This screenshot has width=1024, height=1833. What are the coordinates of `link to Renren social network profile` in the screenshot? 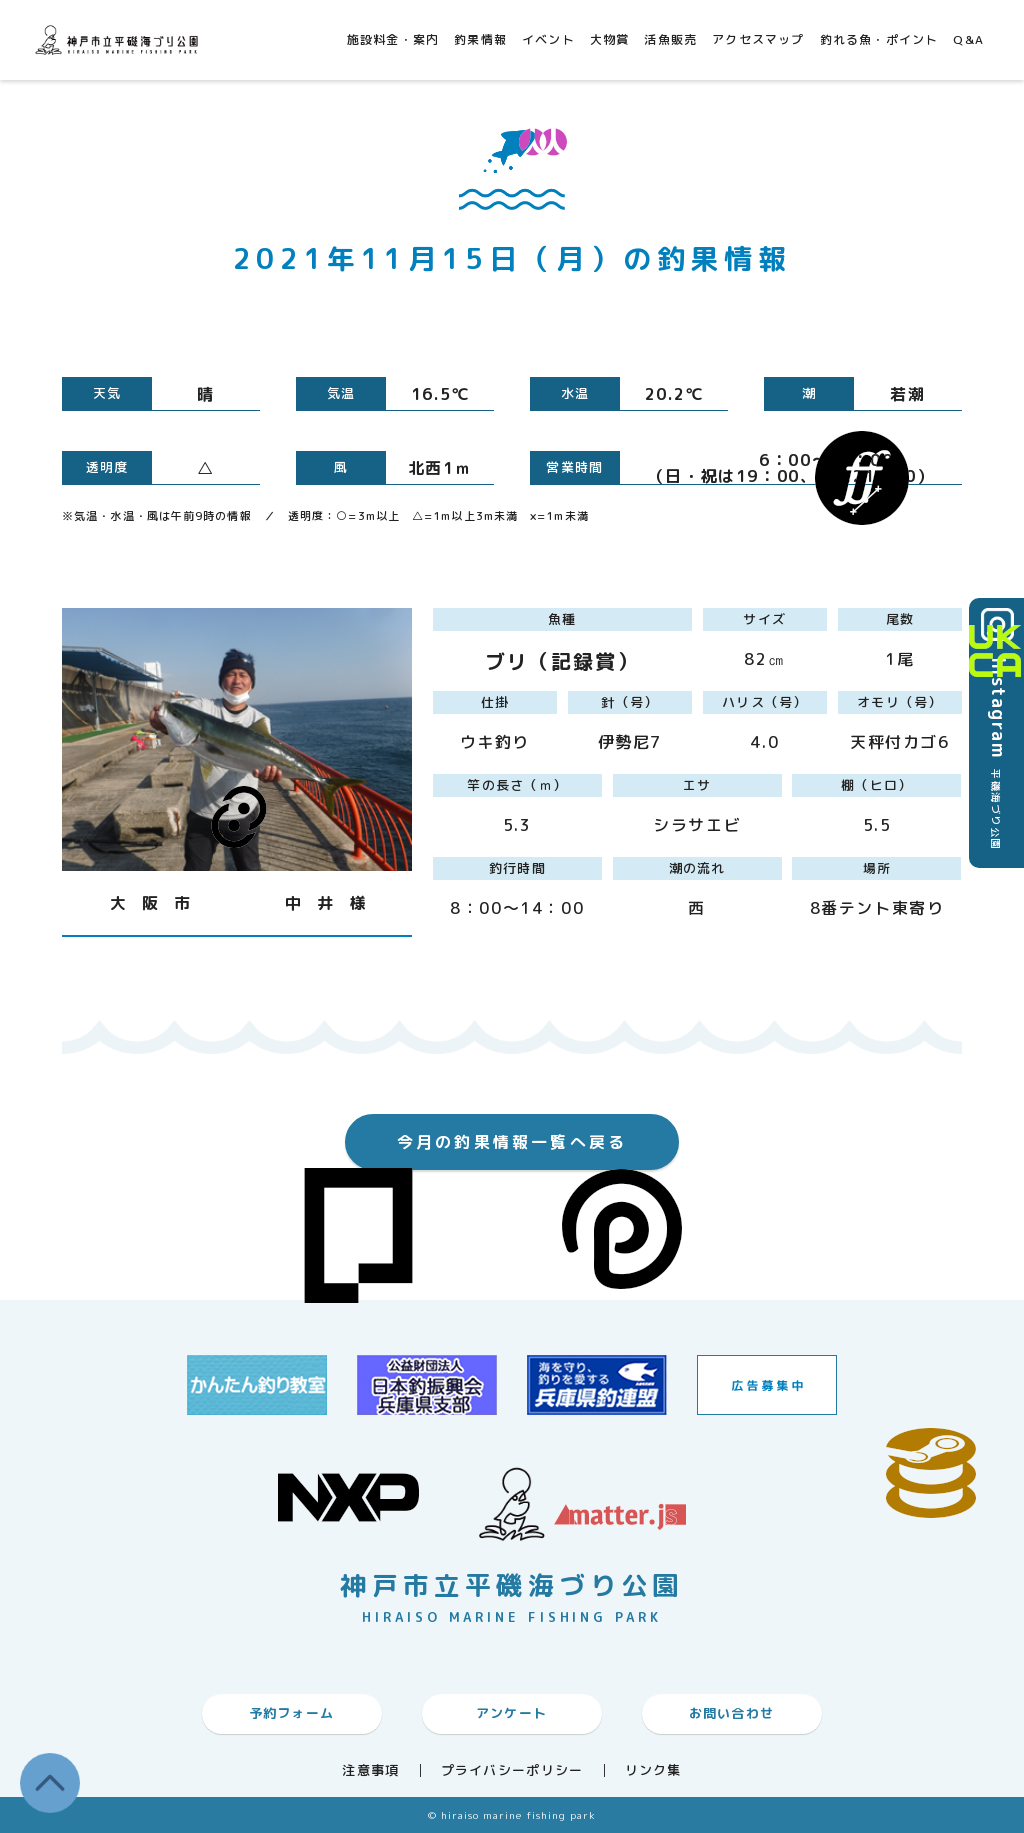 It's located at (543, 142).